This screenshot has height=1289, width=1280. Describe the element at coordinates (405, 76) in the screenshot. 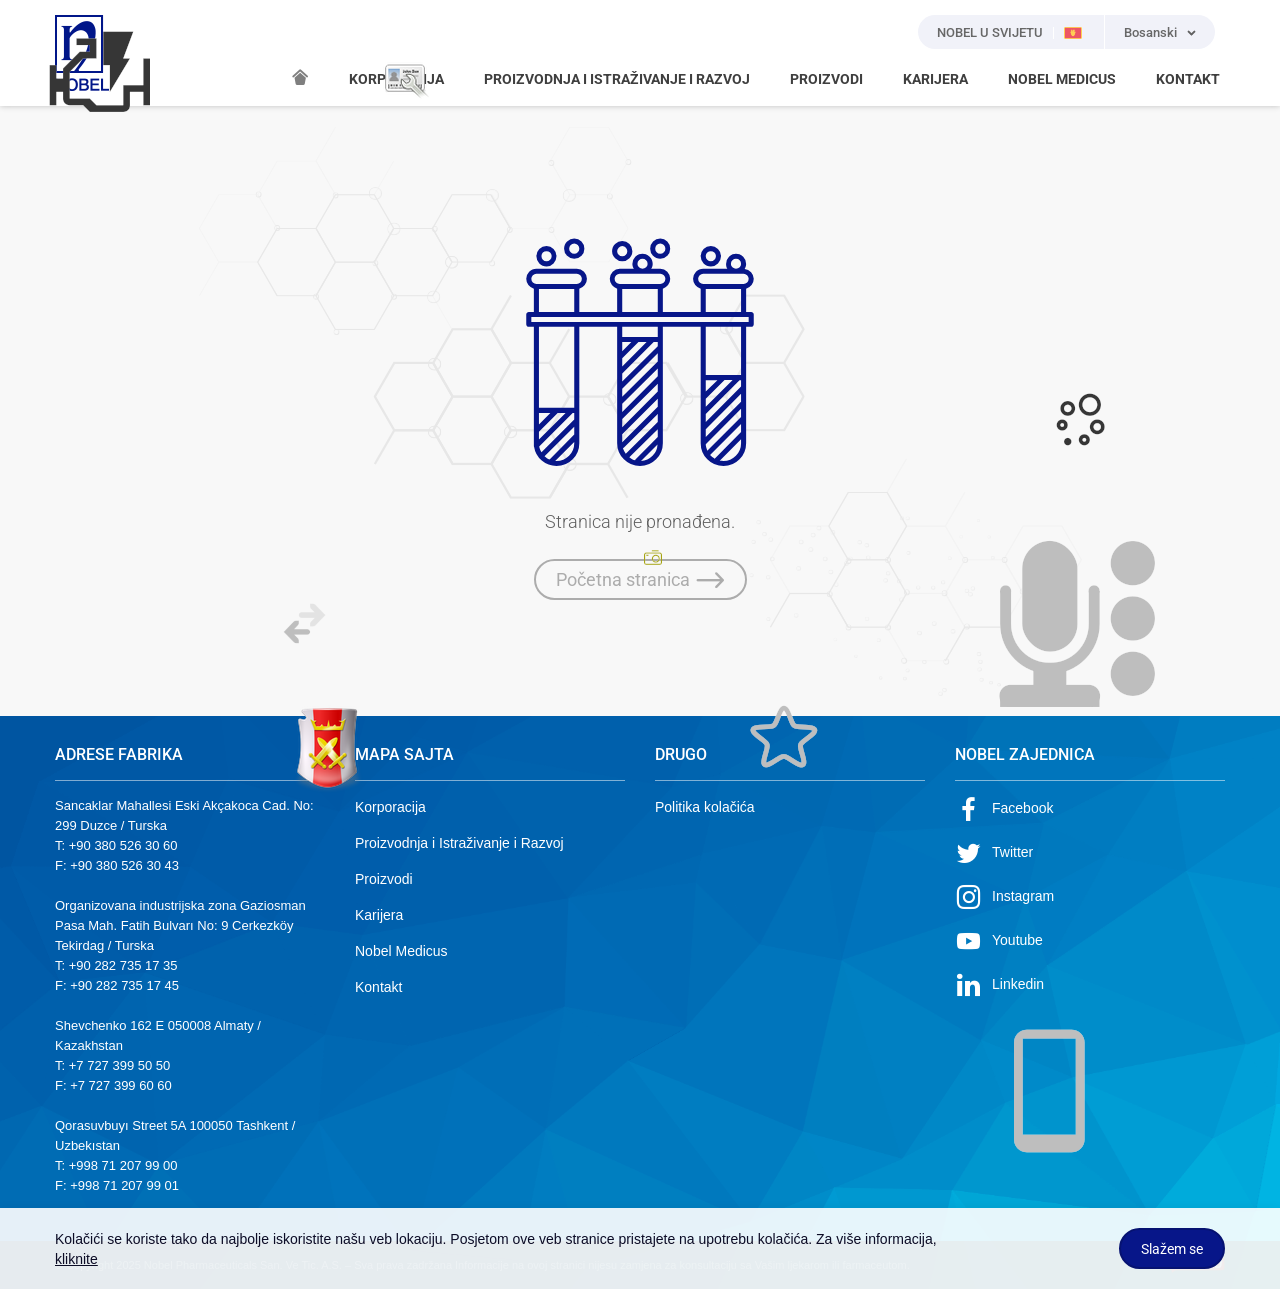

I see `access user account settings` at that location.